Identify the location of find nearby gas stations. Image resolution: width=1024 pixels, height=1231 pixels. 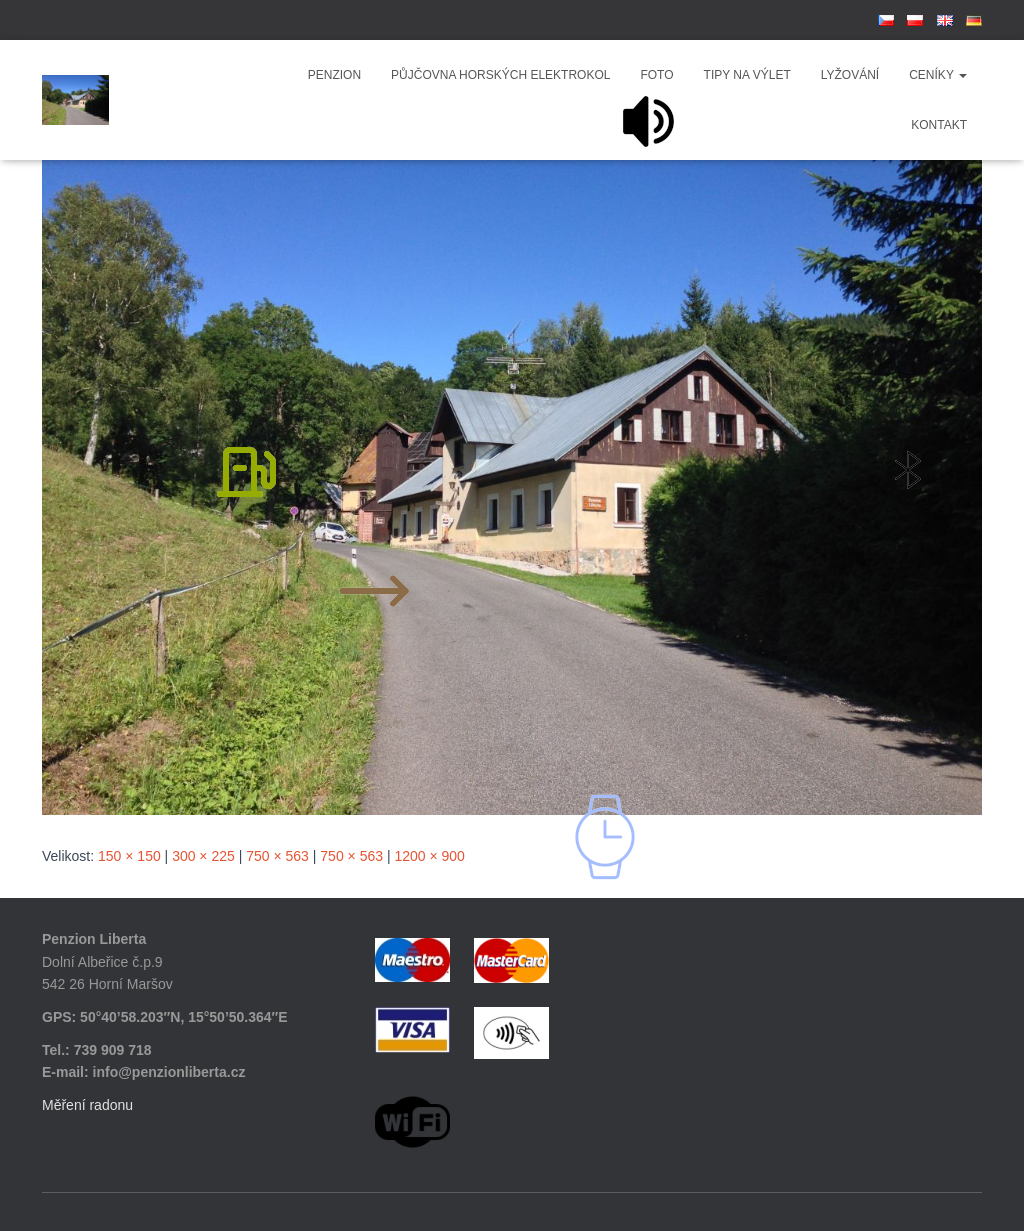
(244, 472).